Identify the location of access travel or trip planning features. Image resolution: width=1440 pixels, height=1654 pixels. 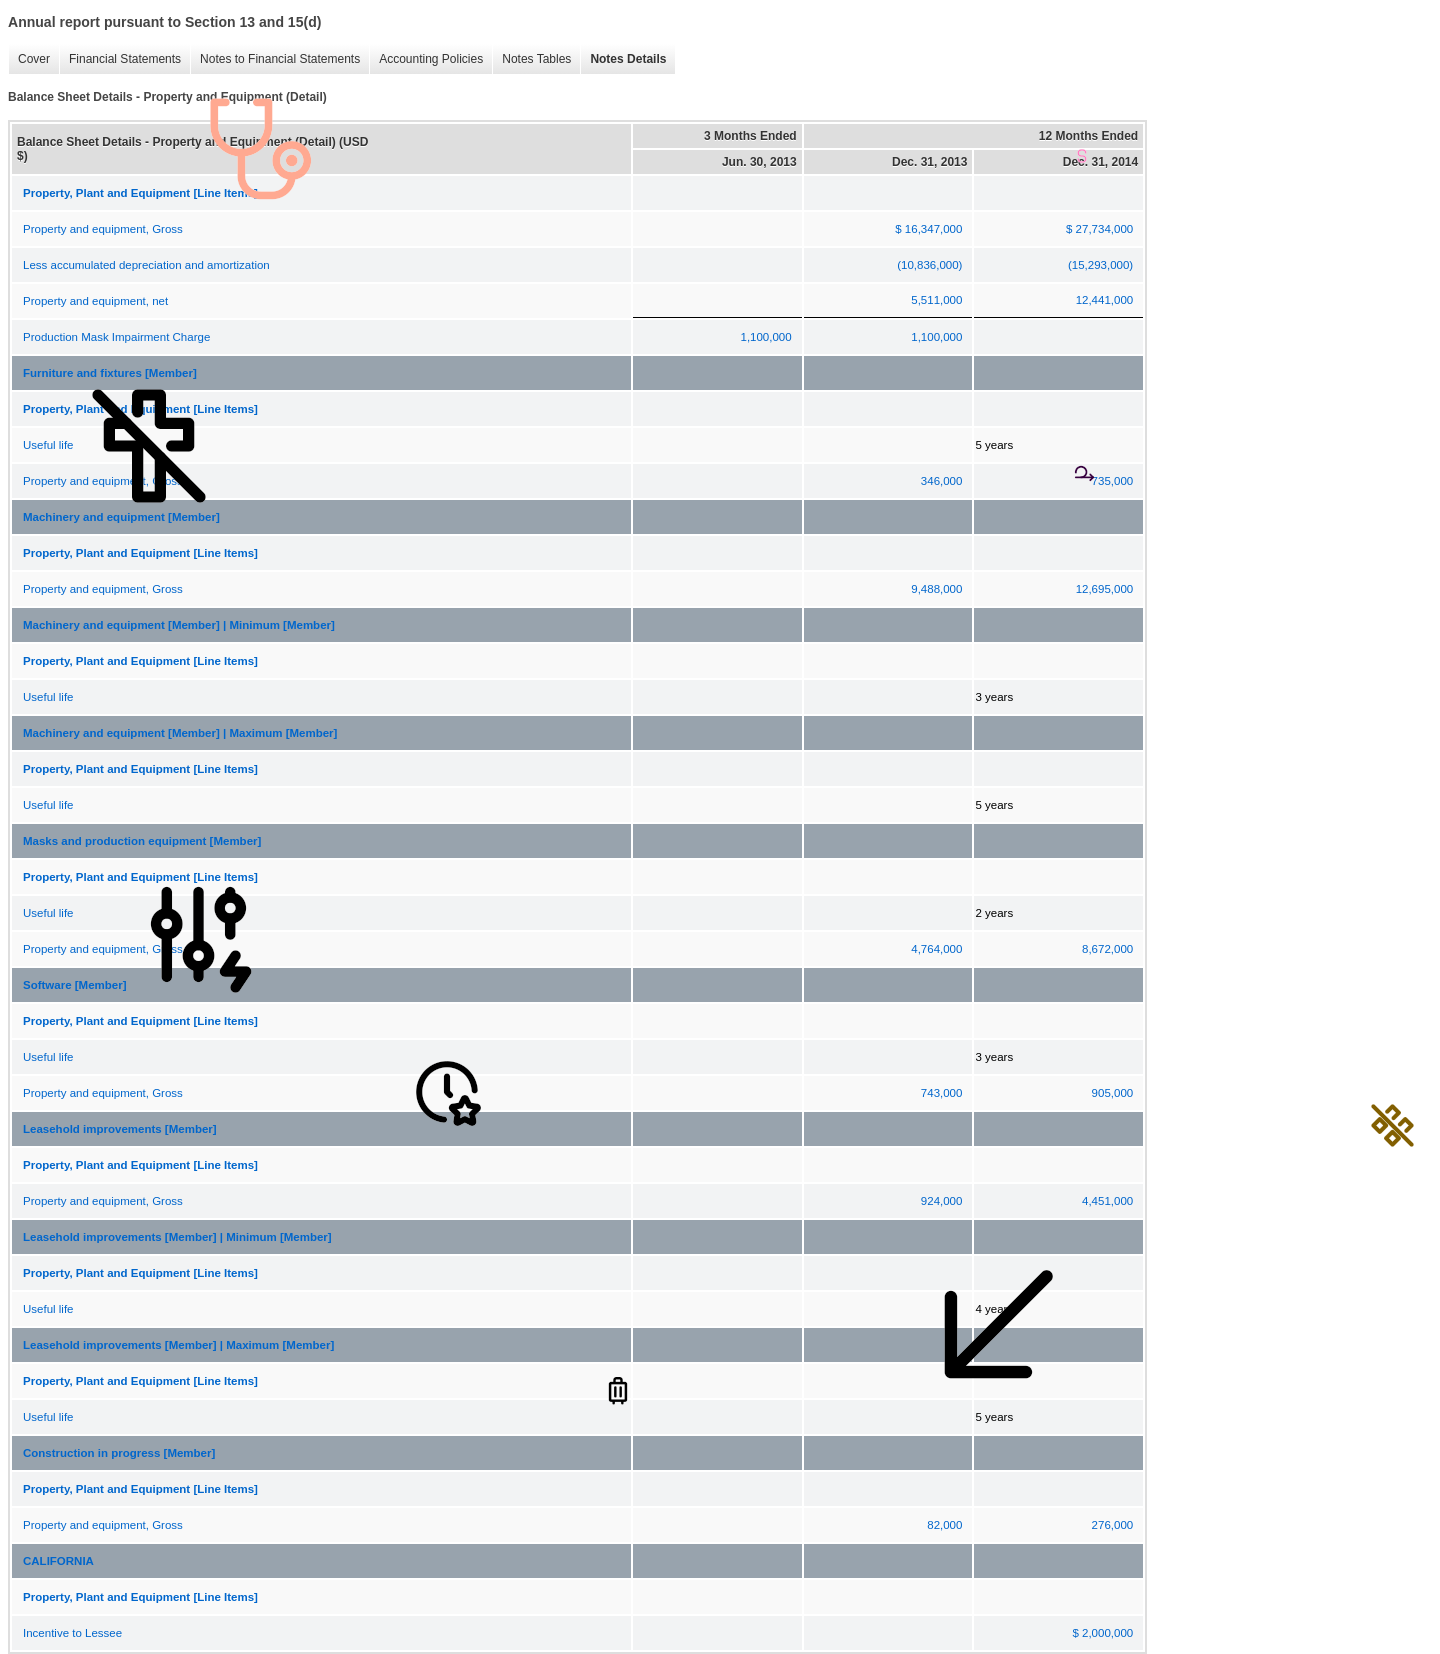
(618, 1391).